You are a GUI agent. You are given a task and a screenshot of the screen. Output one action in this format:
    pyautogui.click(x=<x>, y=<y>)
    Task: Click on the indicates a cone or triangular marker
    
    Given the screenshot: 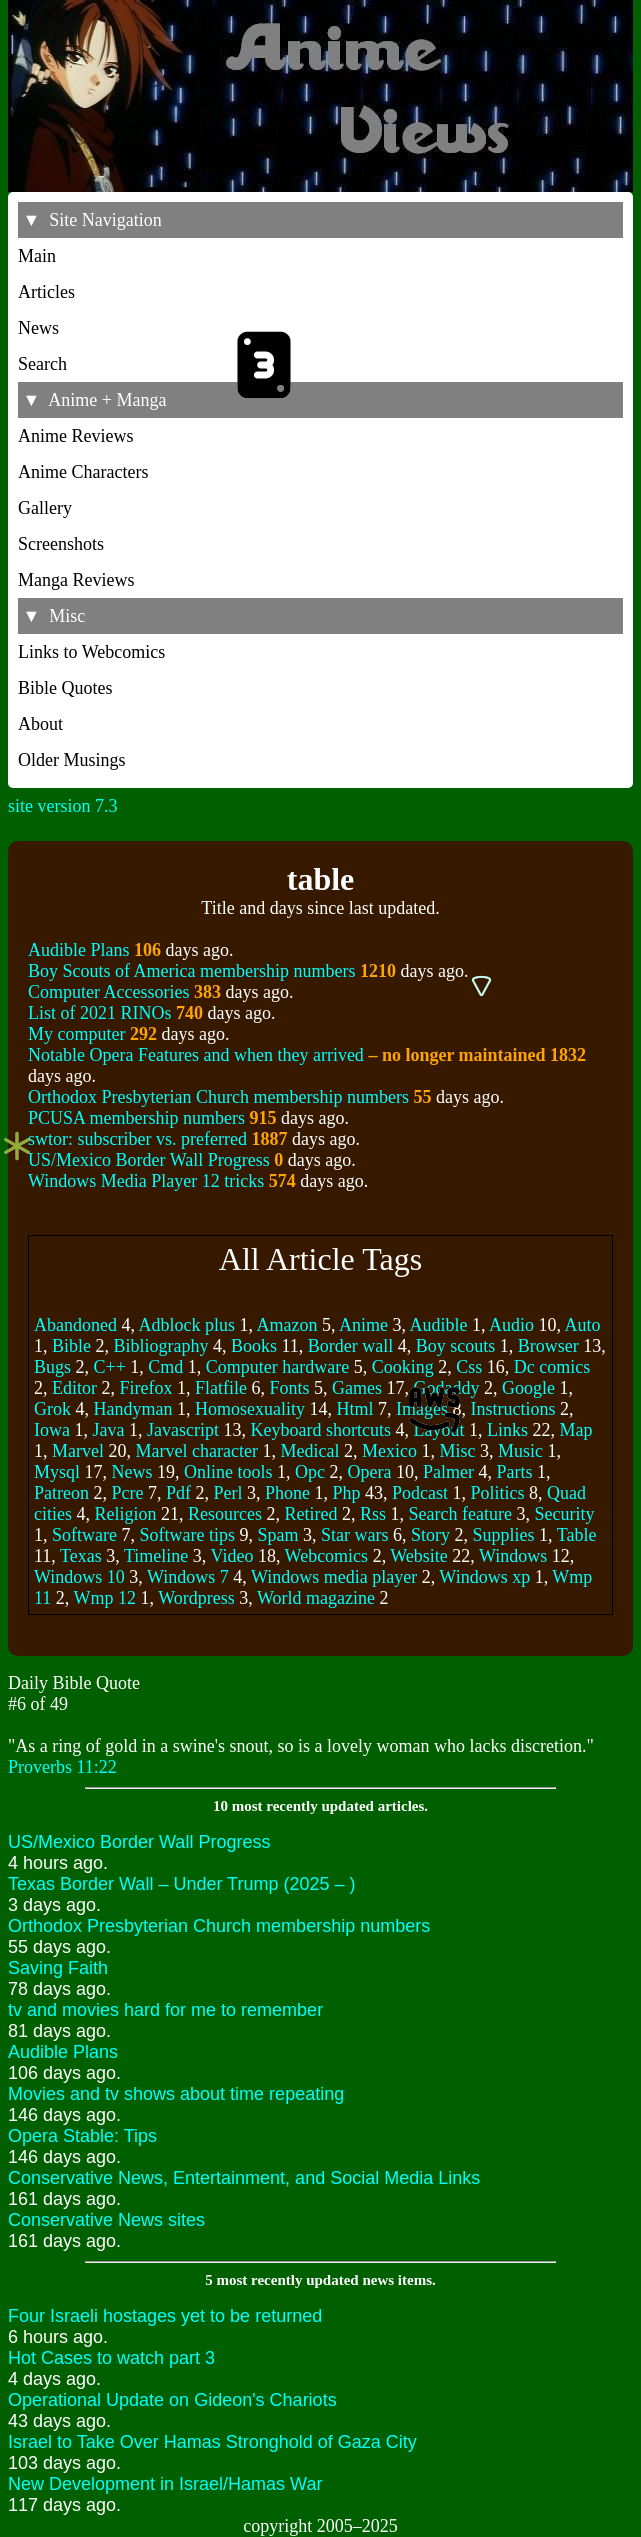 What is the action you would take?
    pyautogui.click(x=481, y=986)
    